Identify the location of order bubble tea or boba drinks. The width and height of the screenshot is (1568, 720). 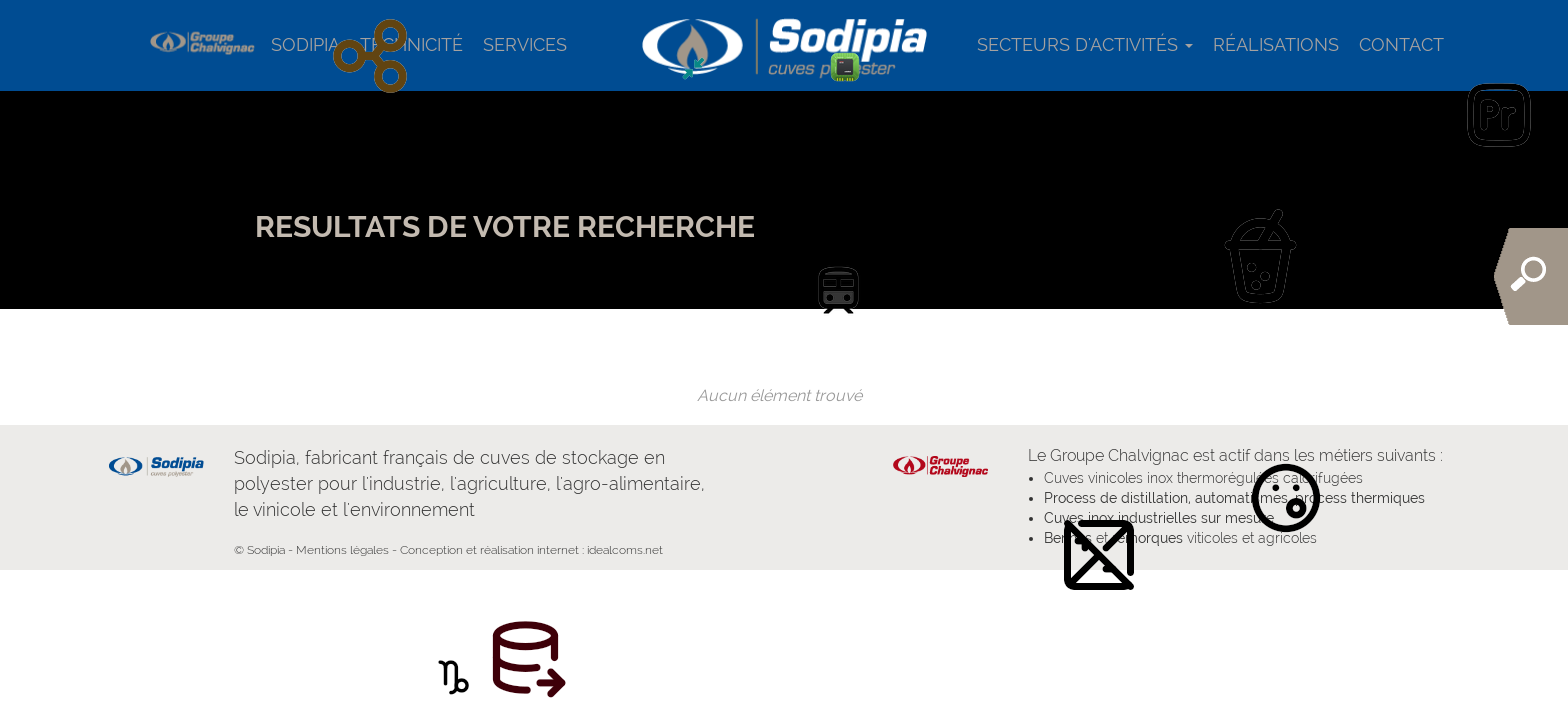
(1260, 258).